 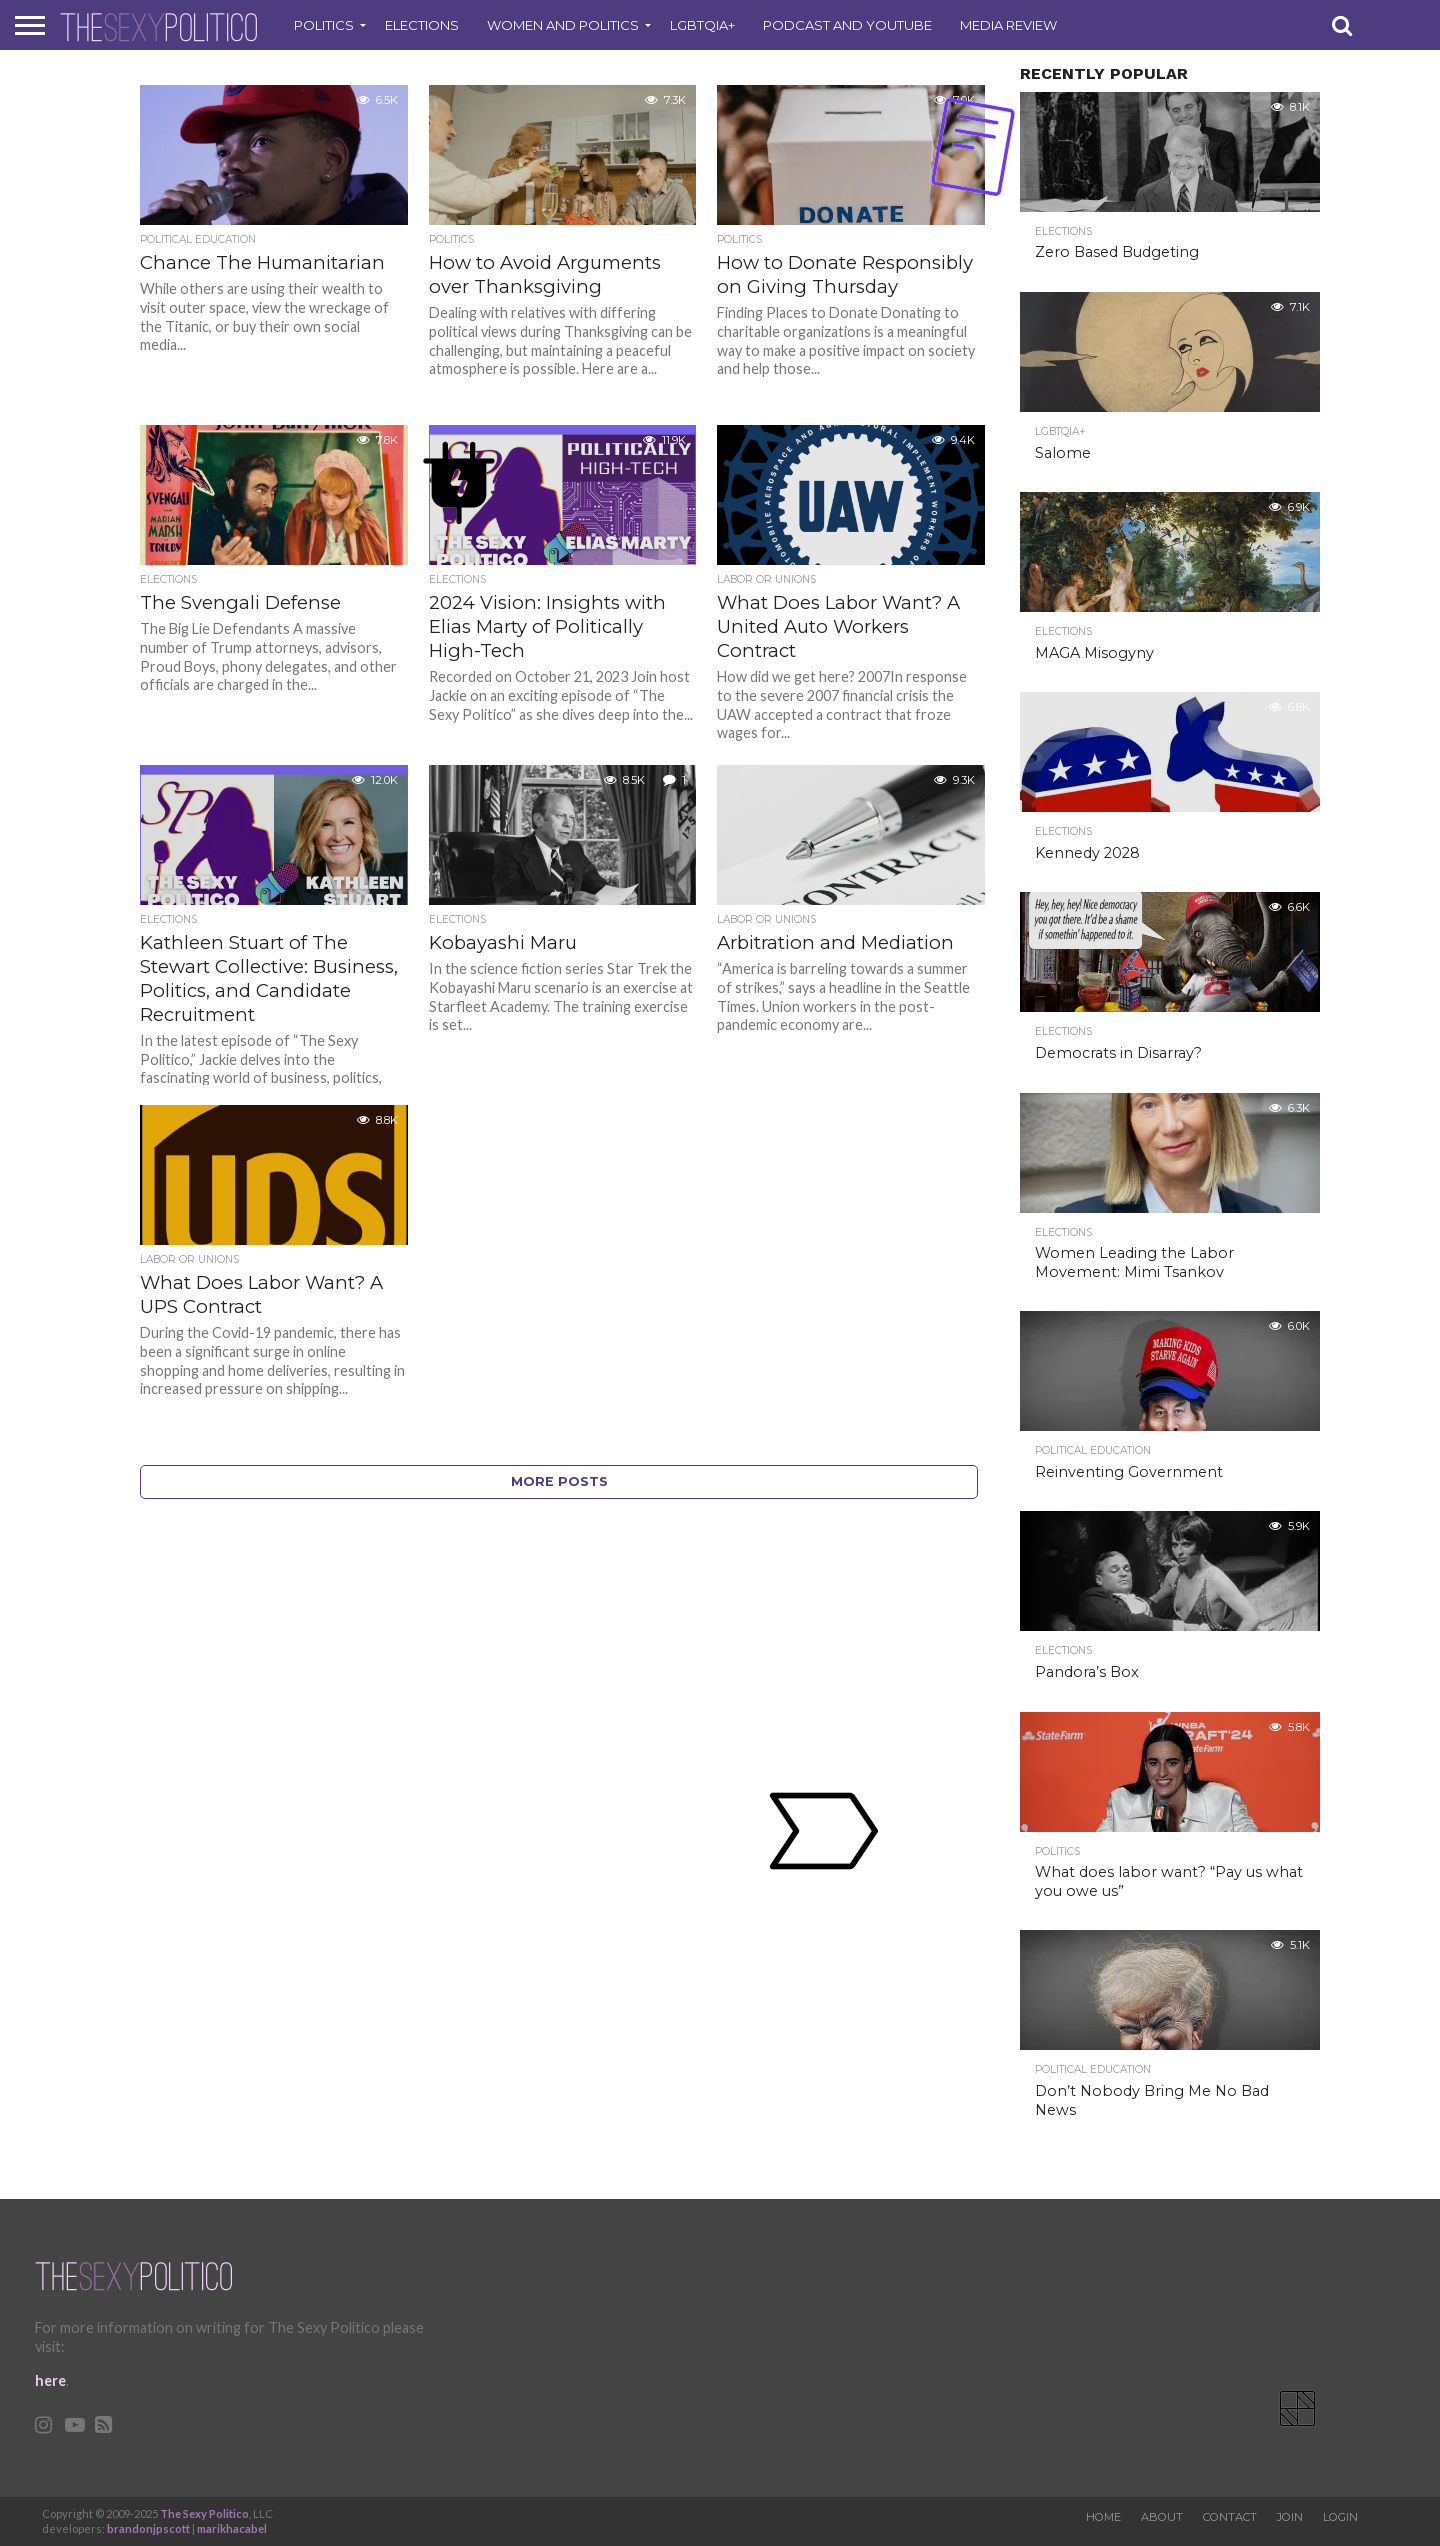 What do you see at coordinates (820, 1831) in the screenshot?
I see `apply a label or tag to an item` at bounding box center [820, 1831].